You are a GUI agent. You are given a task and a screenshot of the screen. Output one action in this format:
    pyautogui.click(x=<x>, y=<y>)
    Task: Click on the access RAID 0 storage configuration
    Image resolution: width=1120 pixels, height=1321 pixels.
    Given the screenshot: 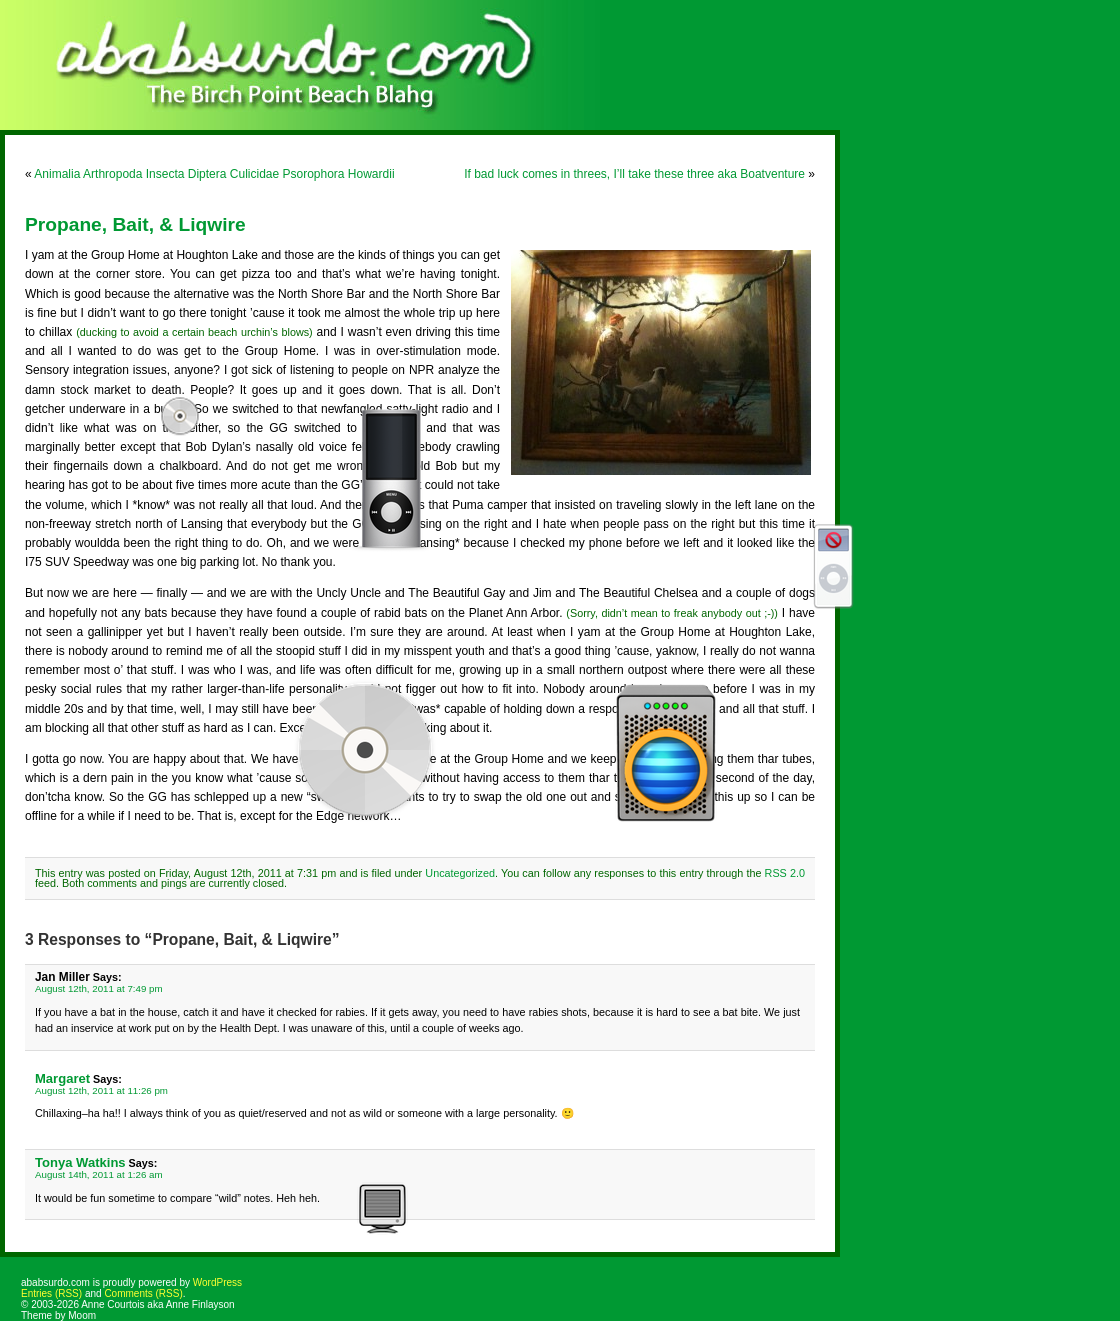 What is the action you would take?
    pyautogui.click(x=666, y=753)
    